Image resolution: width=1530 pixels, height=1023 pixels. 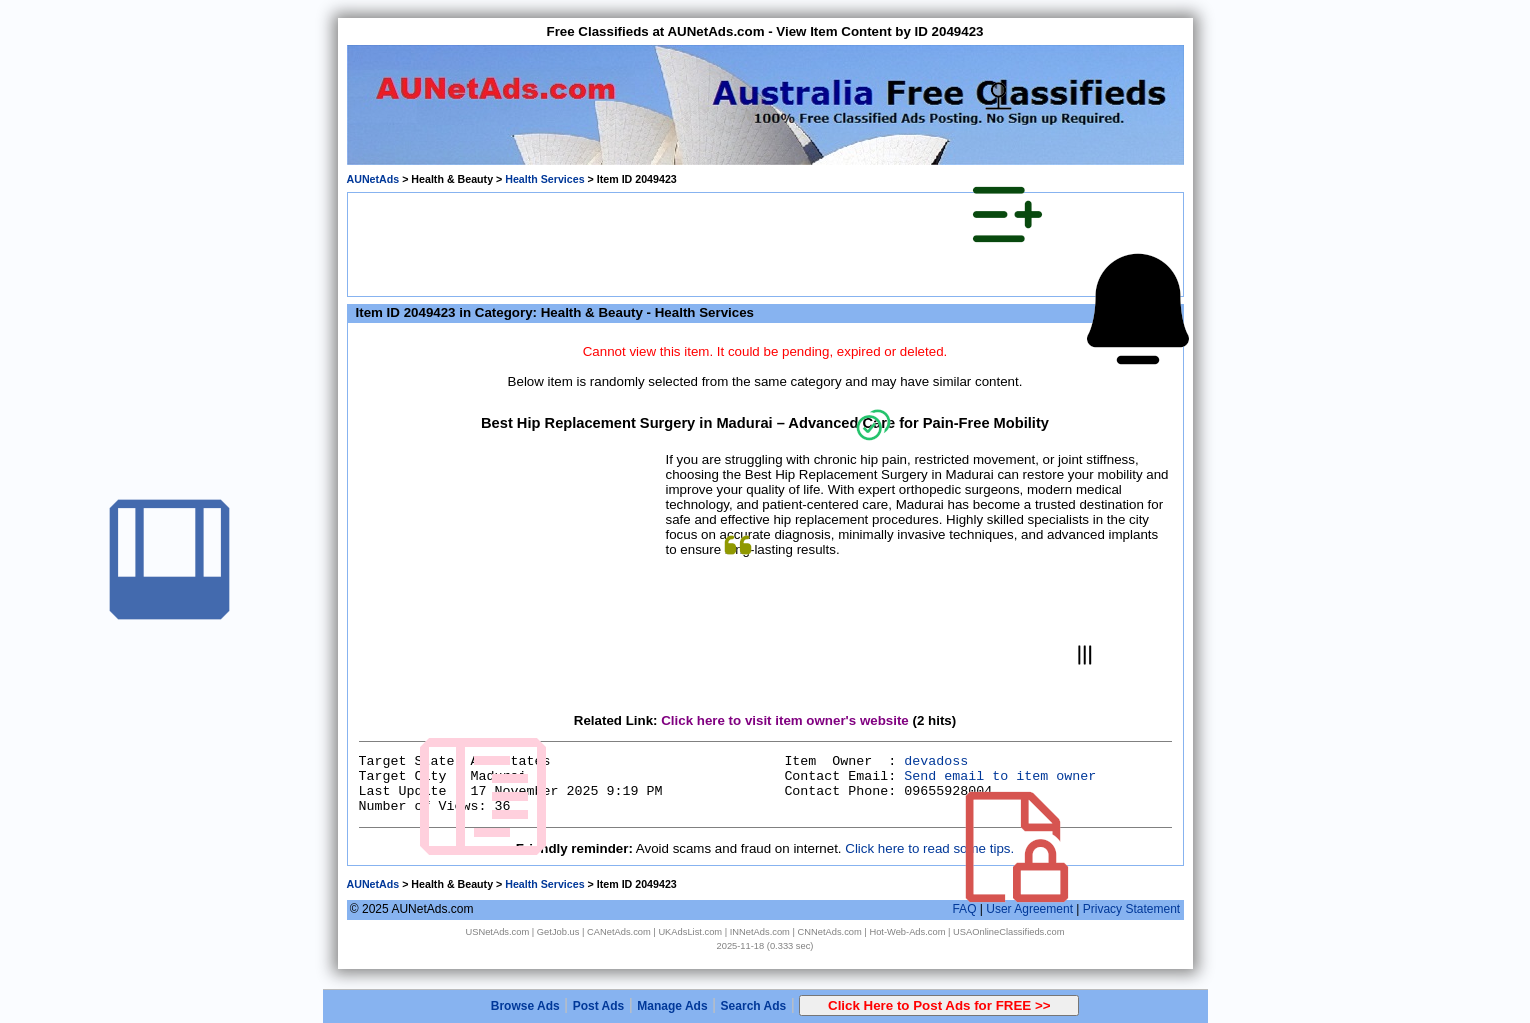 I want to click on toggle justified panel layout, so click(x=169, y=559).